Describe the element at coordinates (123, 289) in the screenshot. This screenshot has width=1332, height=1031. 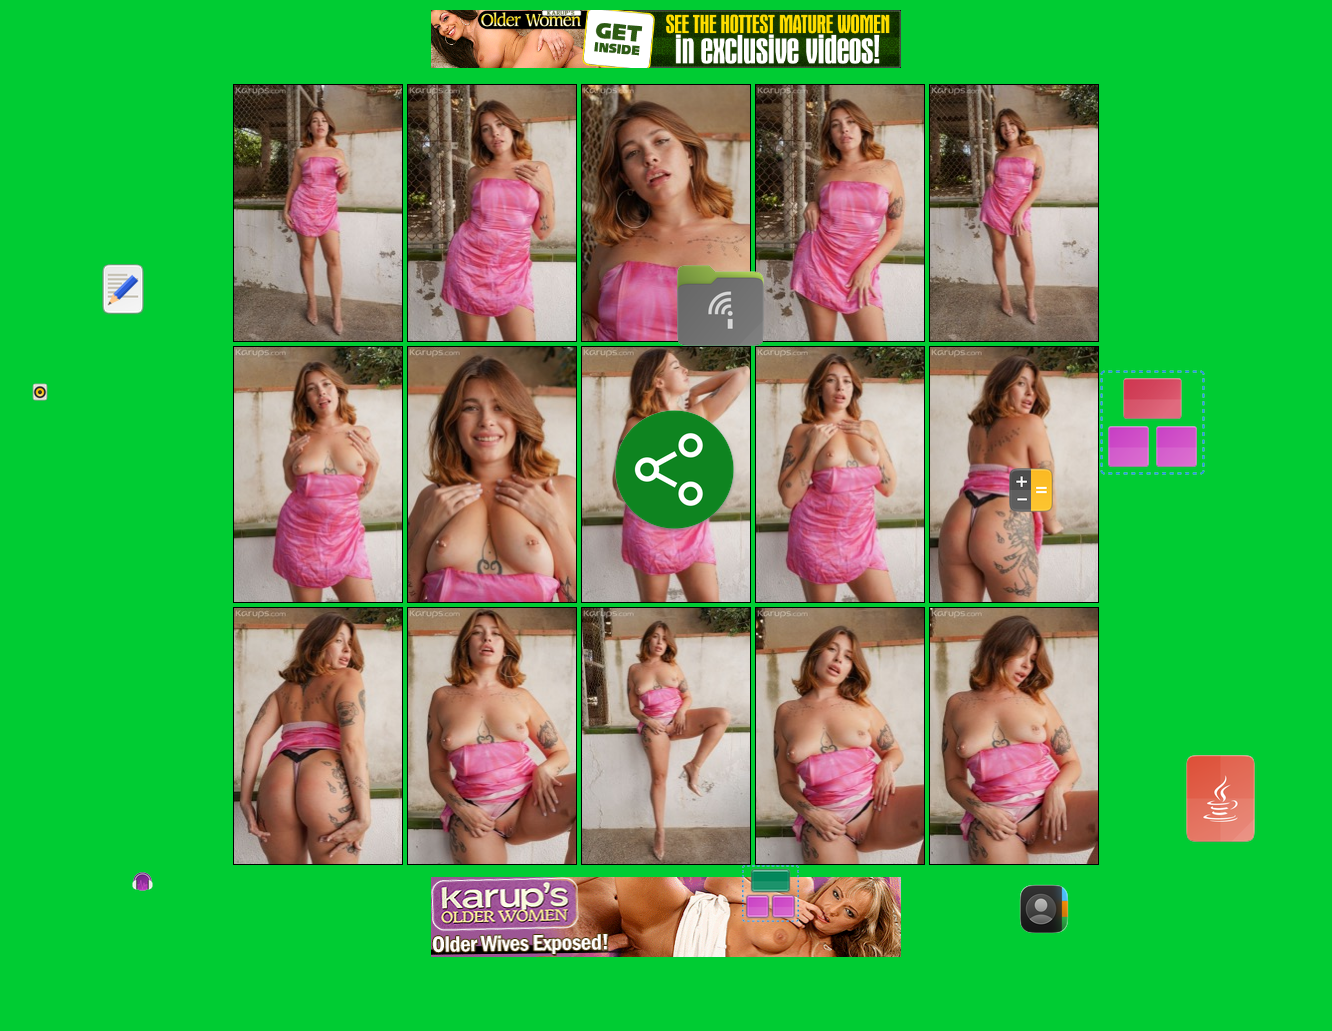
I see `open the text editor app` at that location.